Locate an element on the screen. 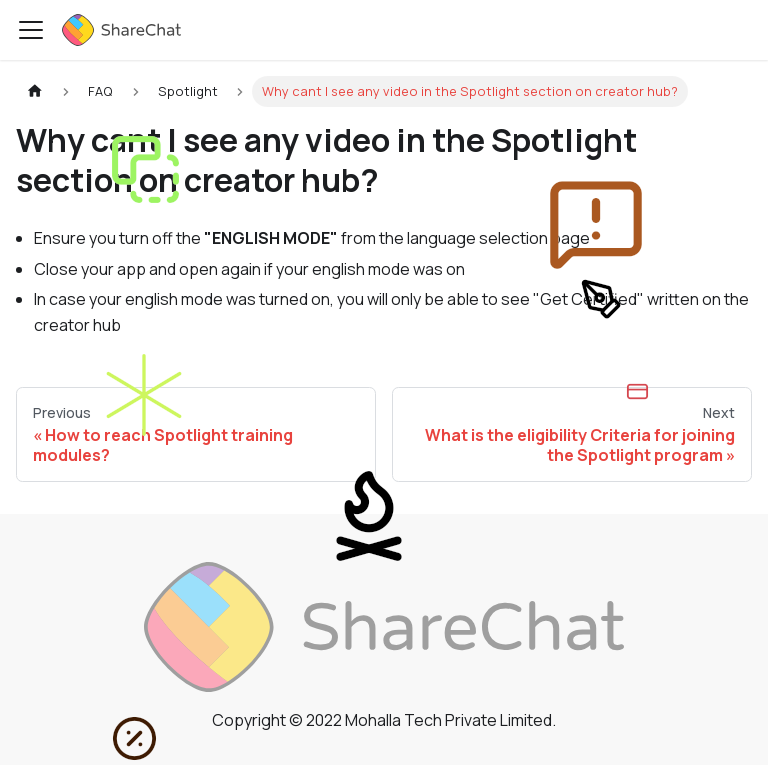 The height and width of the screenshot is (765, 768). manage payment methods is located at coordinates (637, 391).